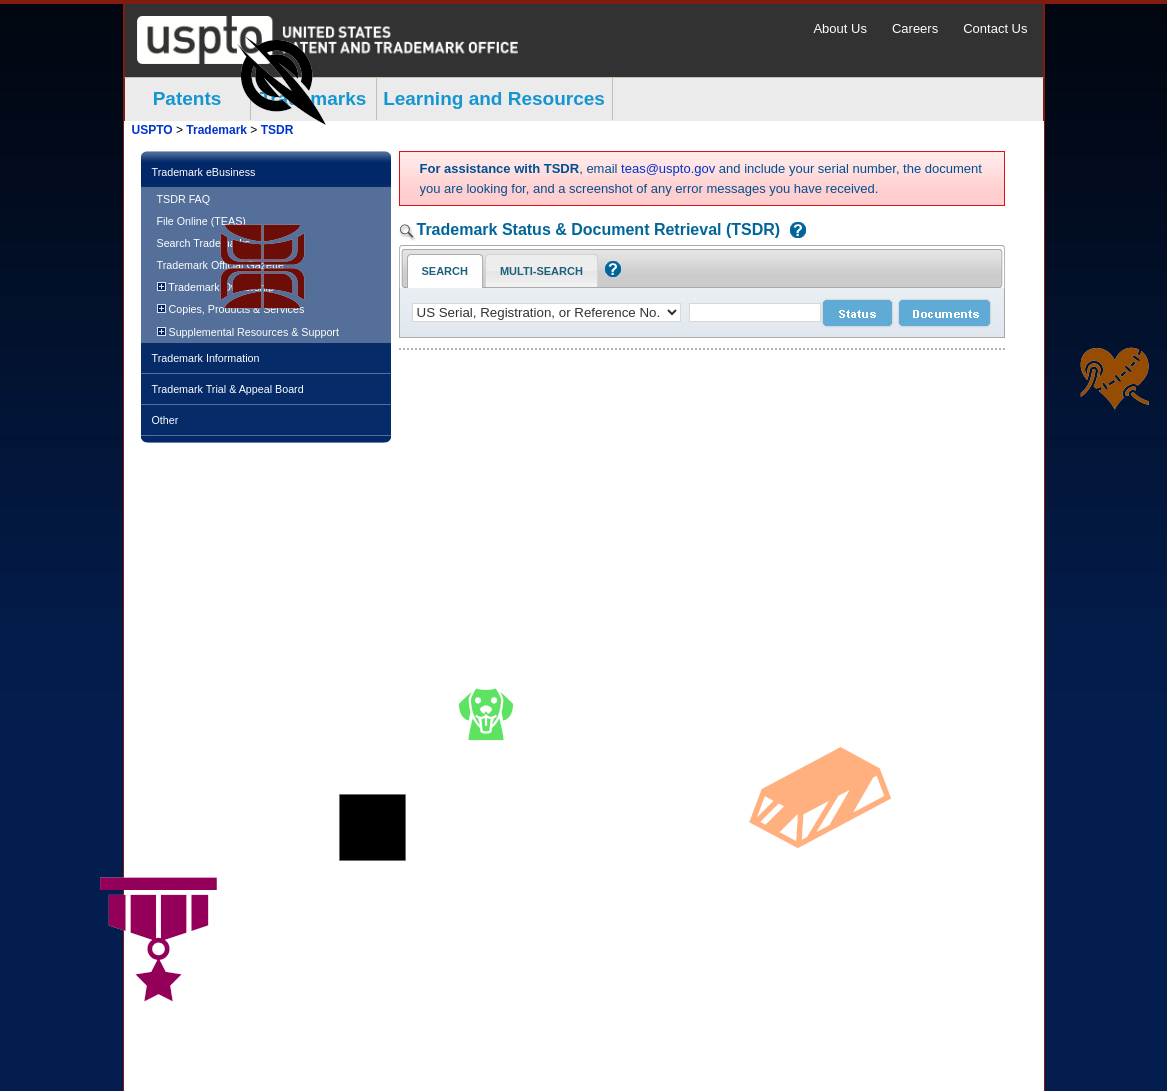 This screenshot has width=1167, height=1091. I want to click on indicates a successful hit or target achieved, so click(281, 80).